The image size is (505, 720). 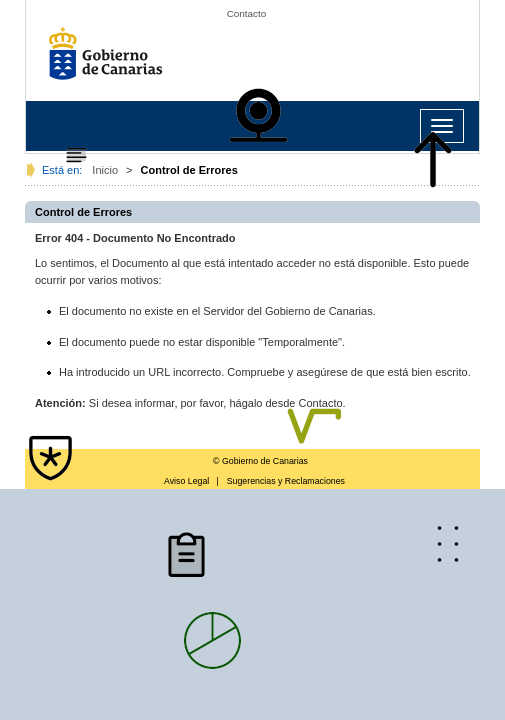 I want to click on insert square root symbol, so click(x=312, y=422).